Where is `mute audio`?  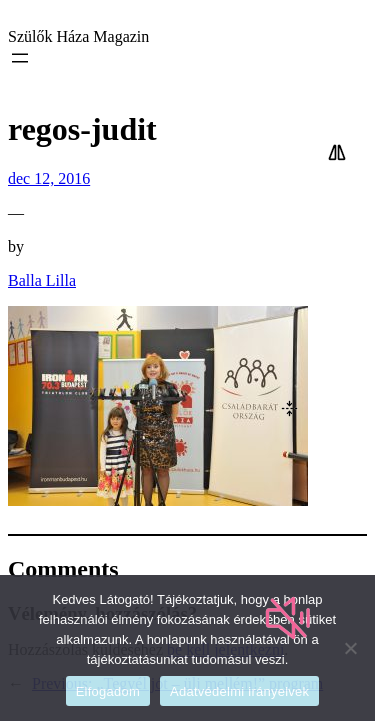 mute audio is located at coordinates (287, 618).